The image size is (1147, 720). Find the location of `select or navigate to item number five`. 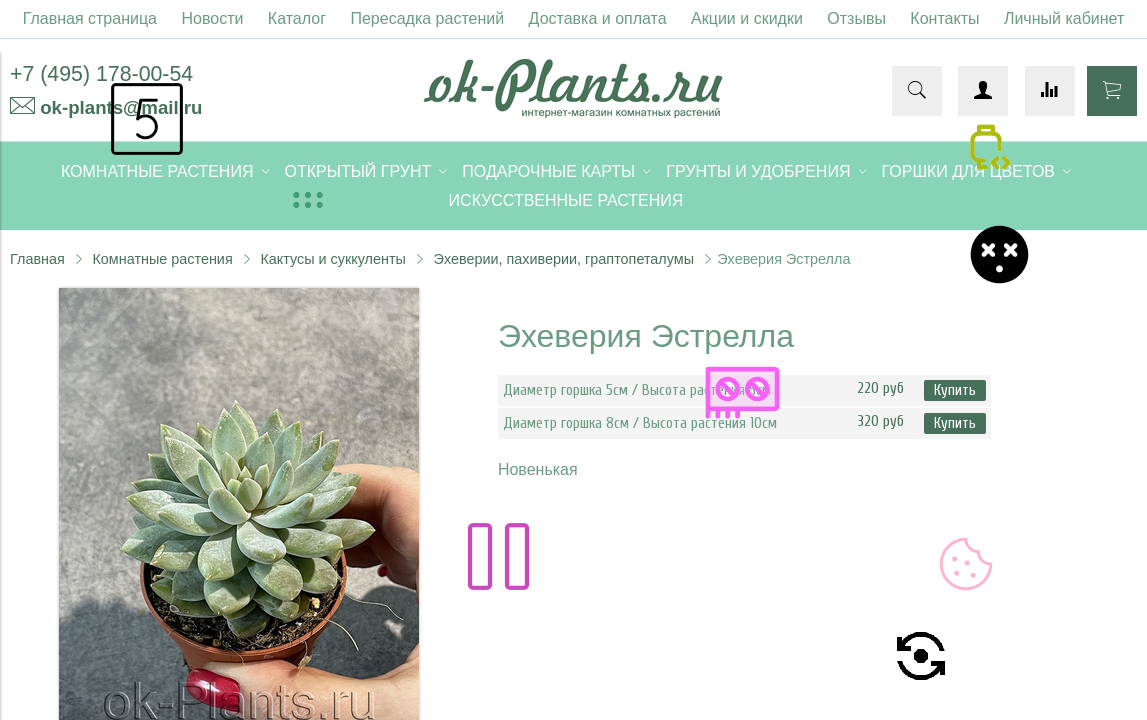

select or navigate to item number five is located at coordinates (147, 119).